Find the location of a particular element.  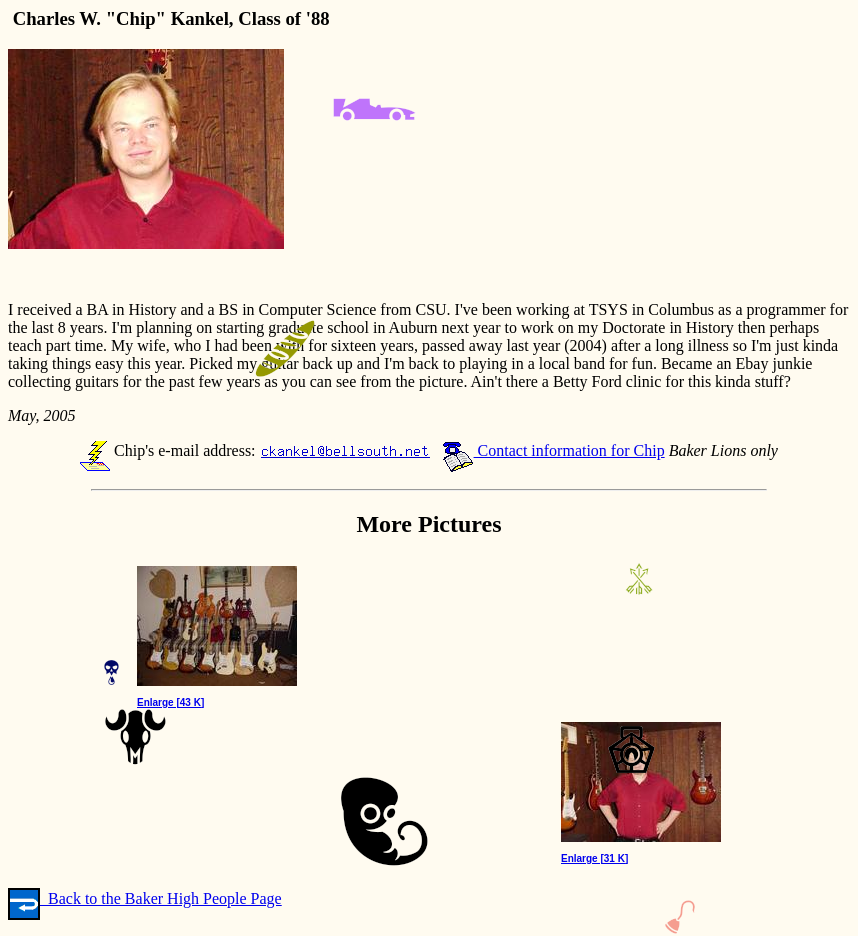

bread or bakery item in a game inventory is located at coordinates (285, 348).